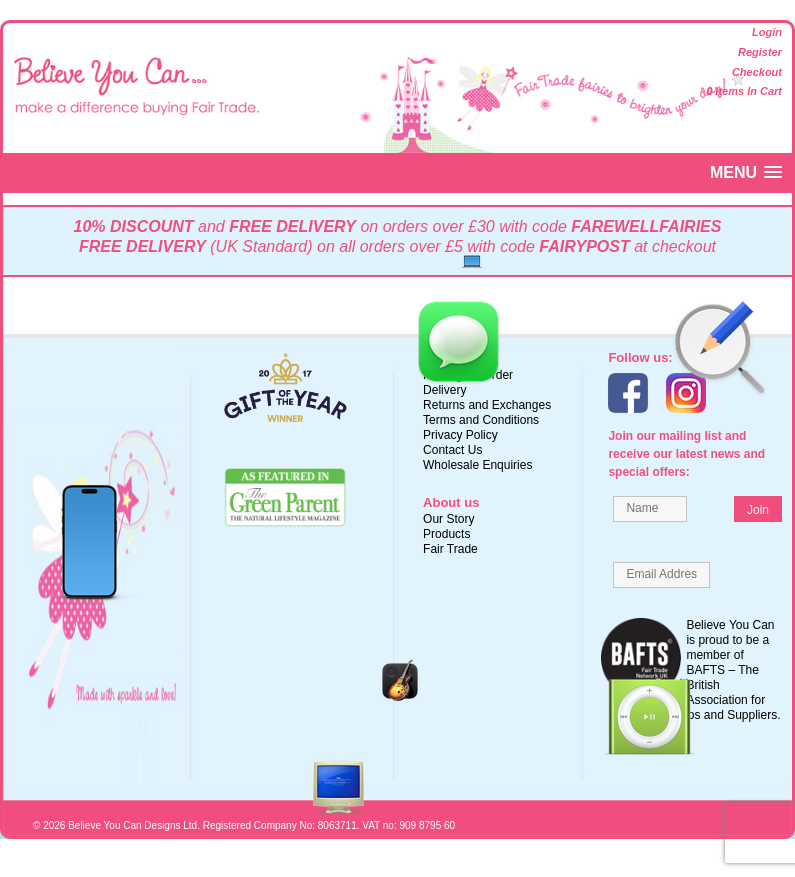 This screenshot has width=795, height=877. I want to click on indicates a connected iPhone device, so click(89, 543).